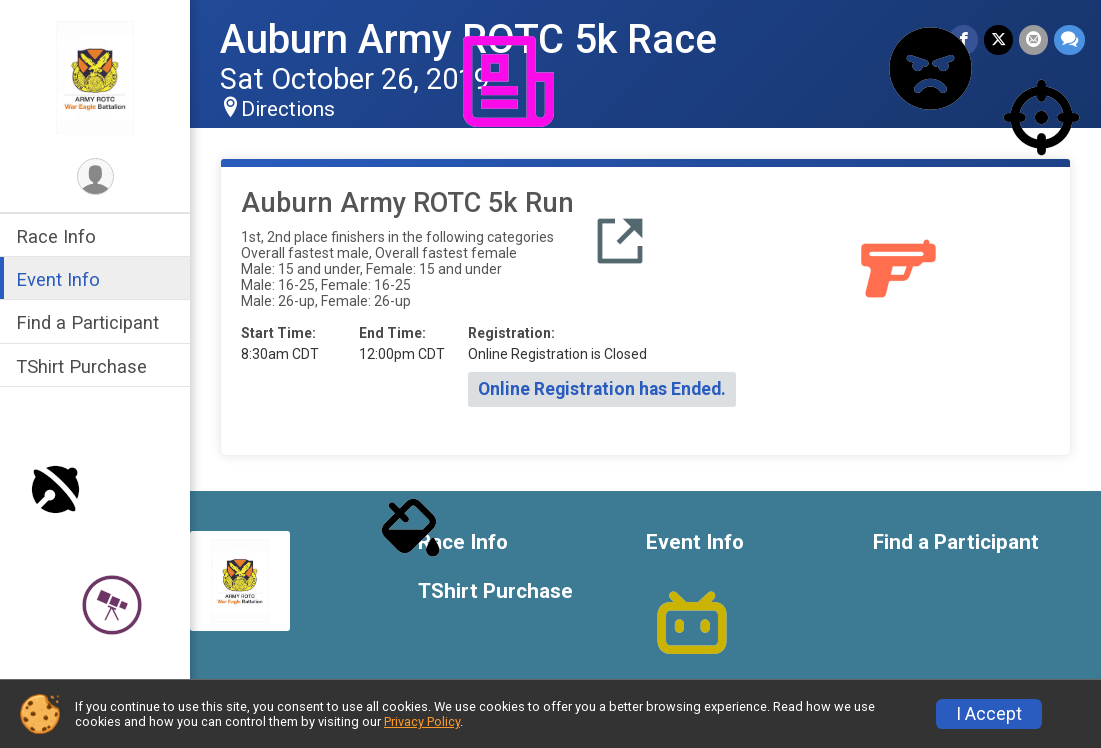  I want to click on view news articles, so click(508, 81).